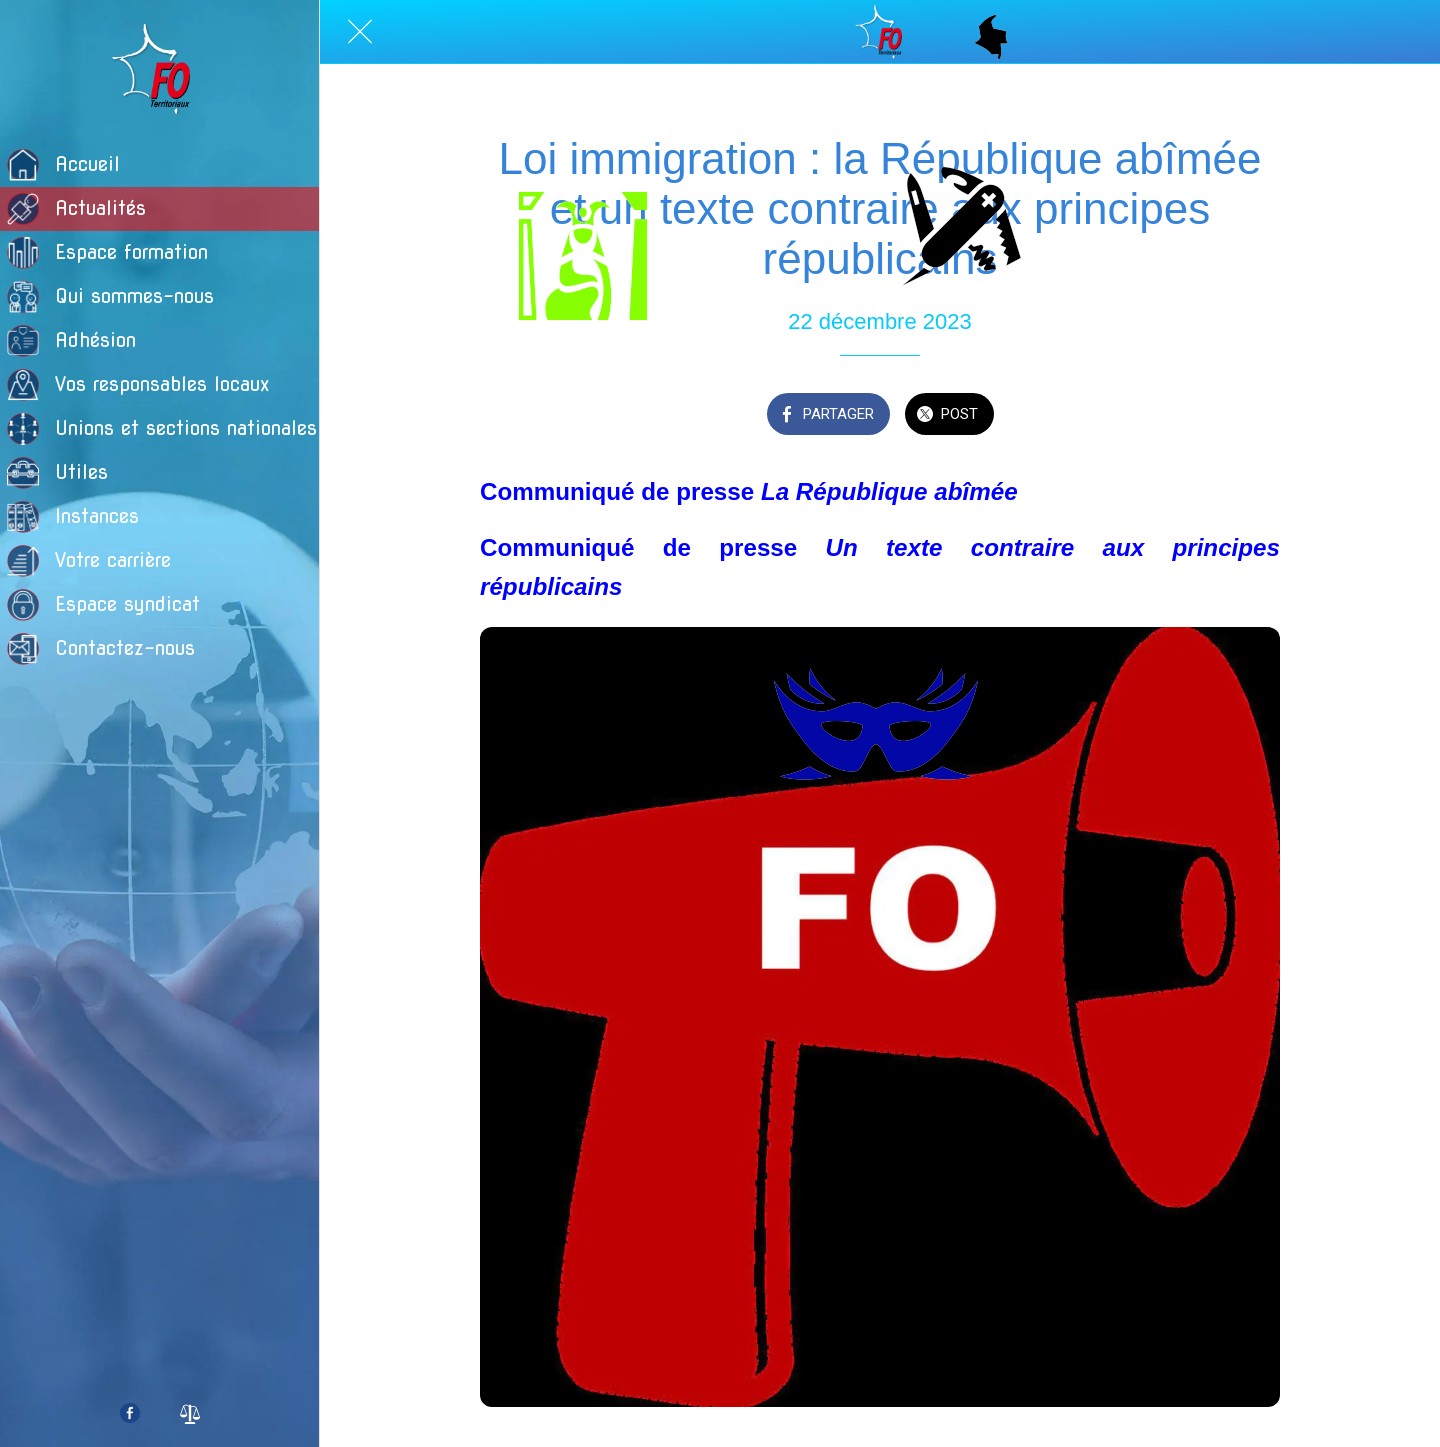  I want to click on access masquerade or costume party event, so click(876, 724).